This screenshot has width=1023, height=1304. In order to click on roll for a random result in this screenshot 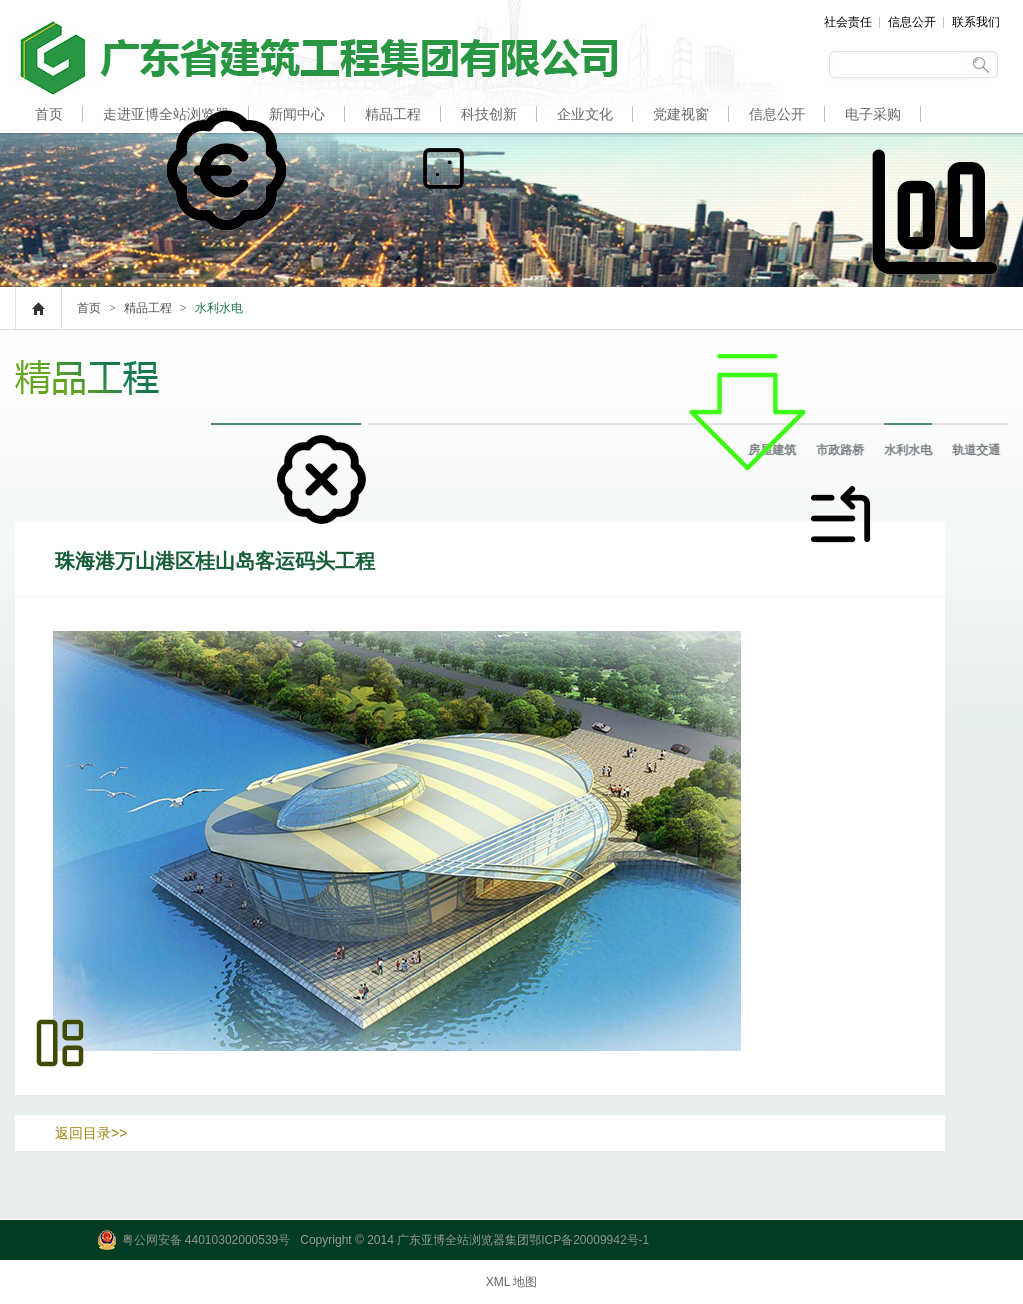, I will do `click(443, 168)`.